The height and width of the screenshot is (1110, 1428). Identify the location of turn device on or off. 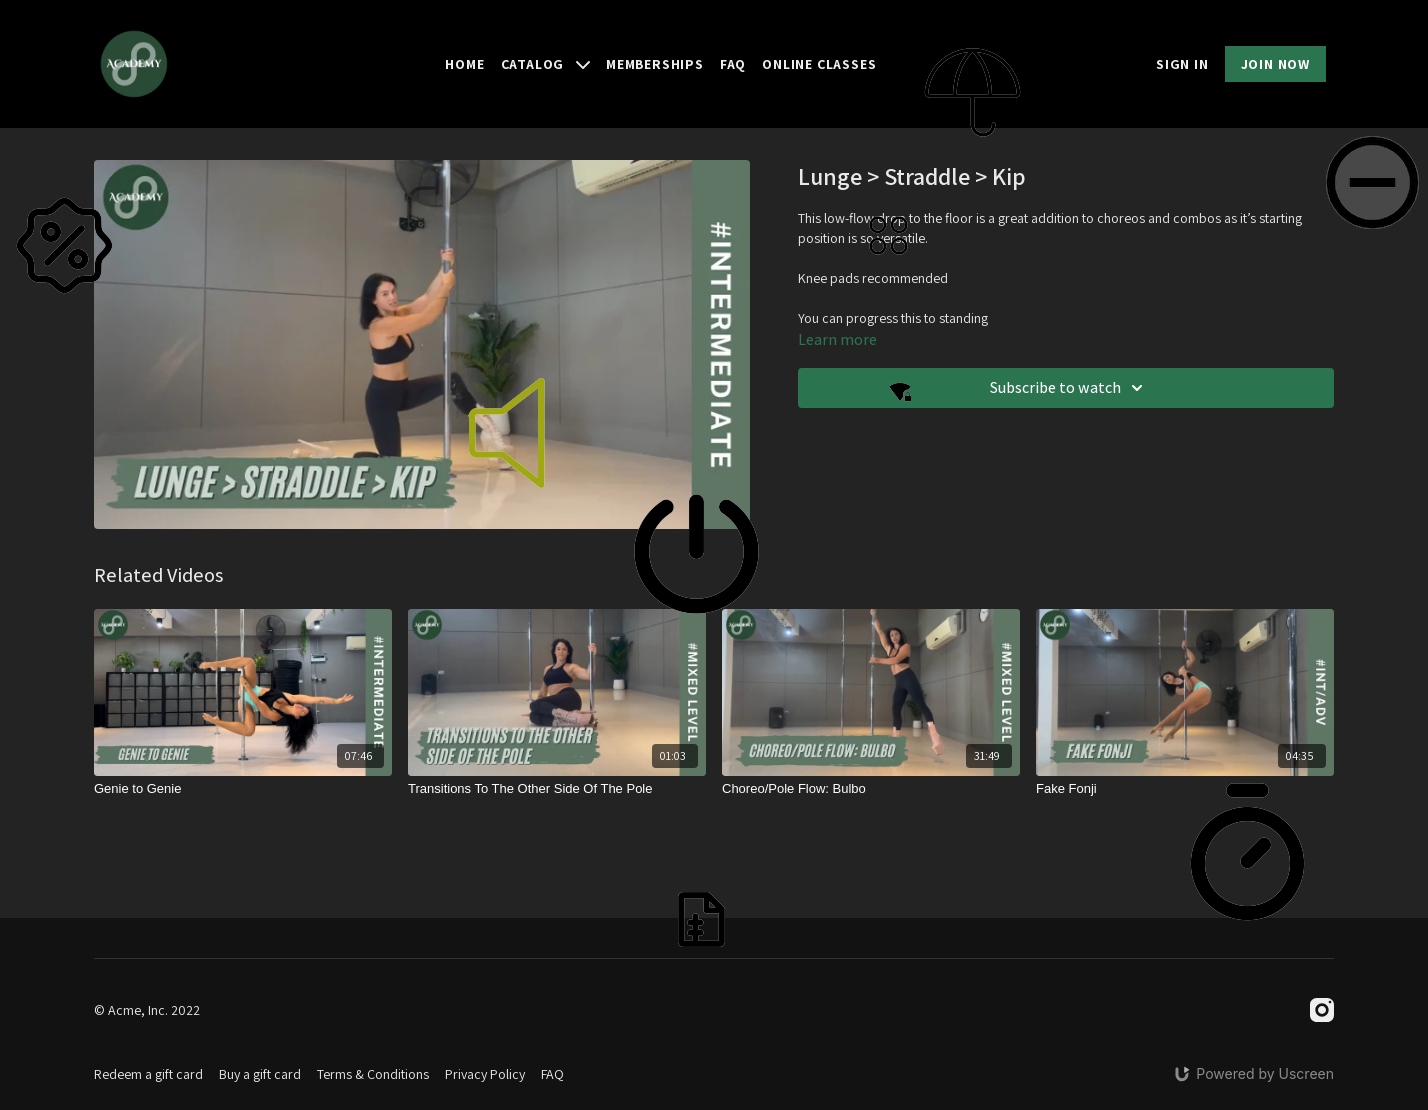
(696, 551).